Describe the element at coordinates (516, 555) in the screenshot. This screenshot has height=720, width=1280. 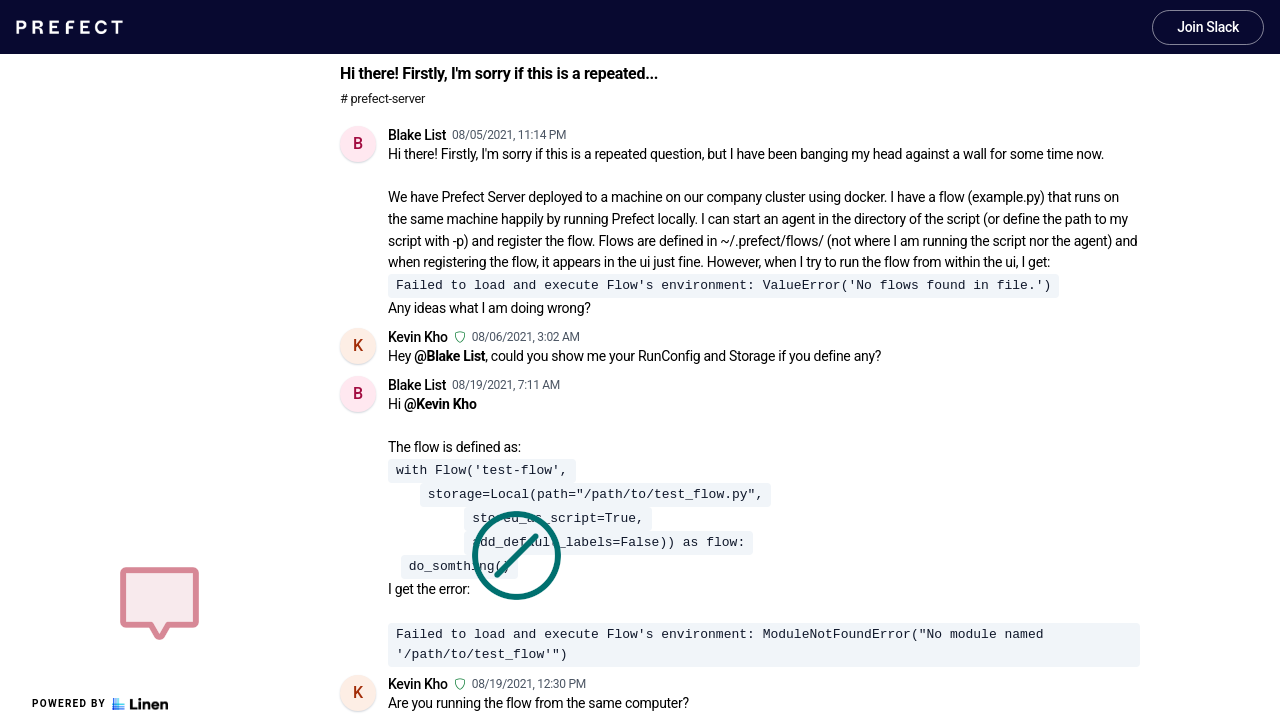
I see `skip this item or step` at that location.